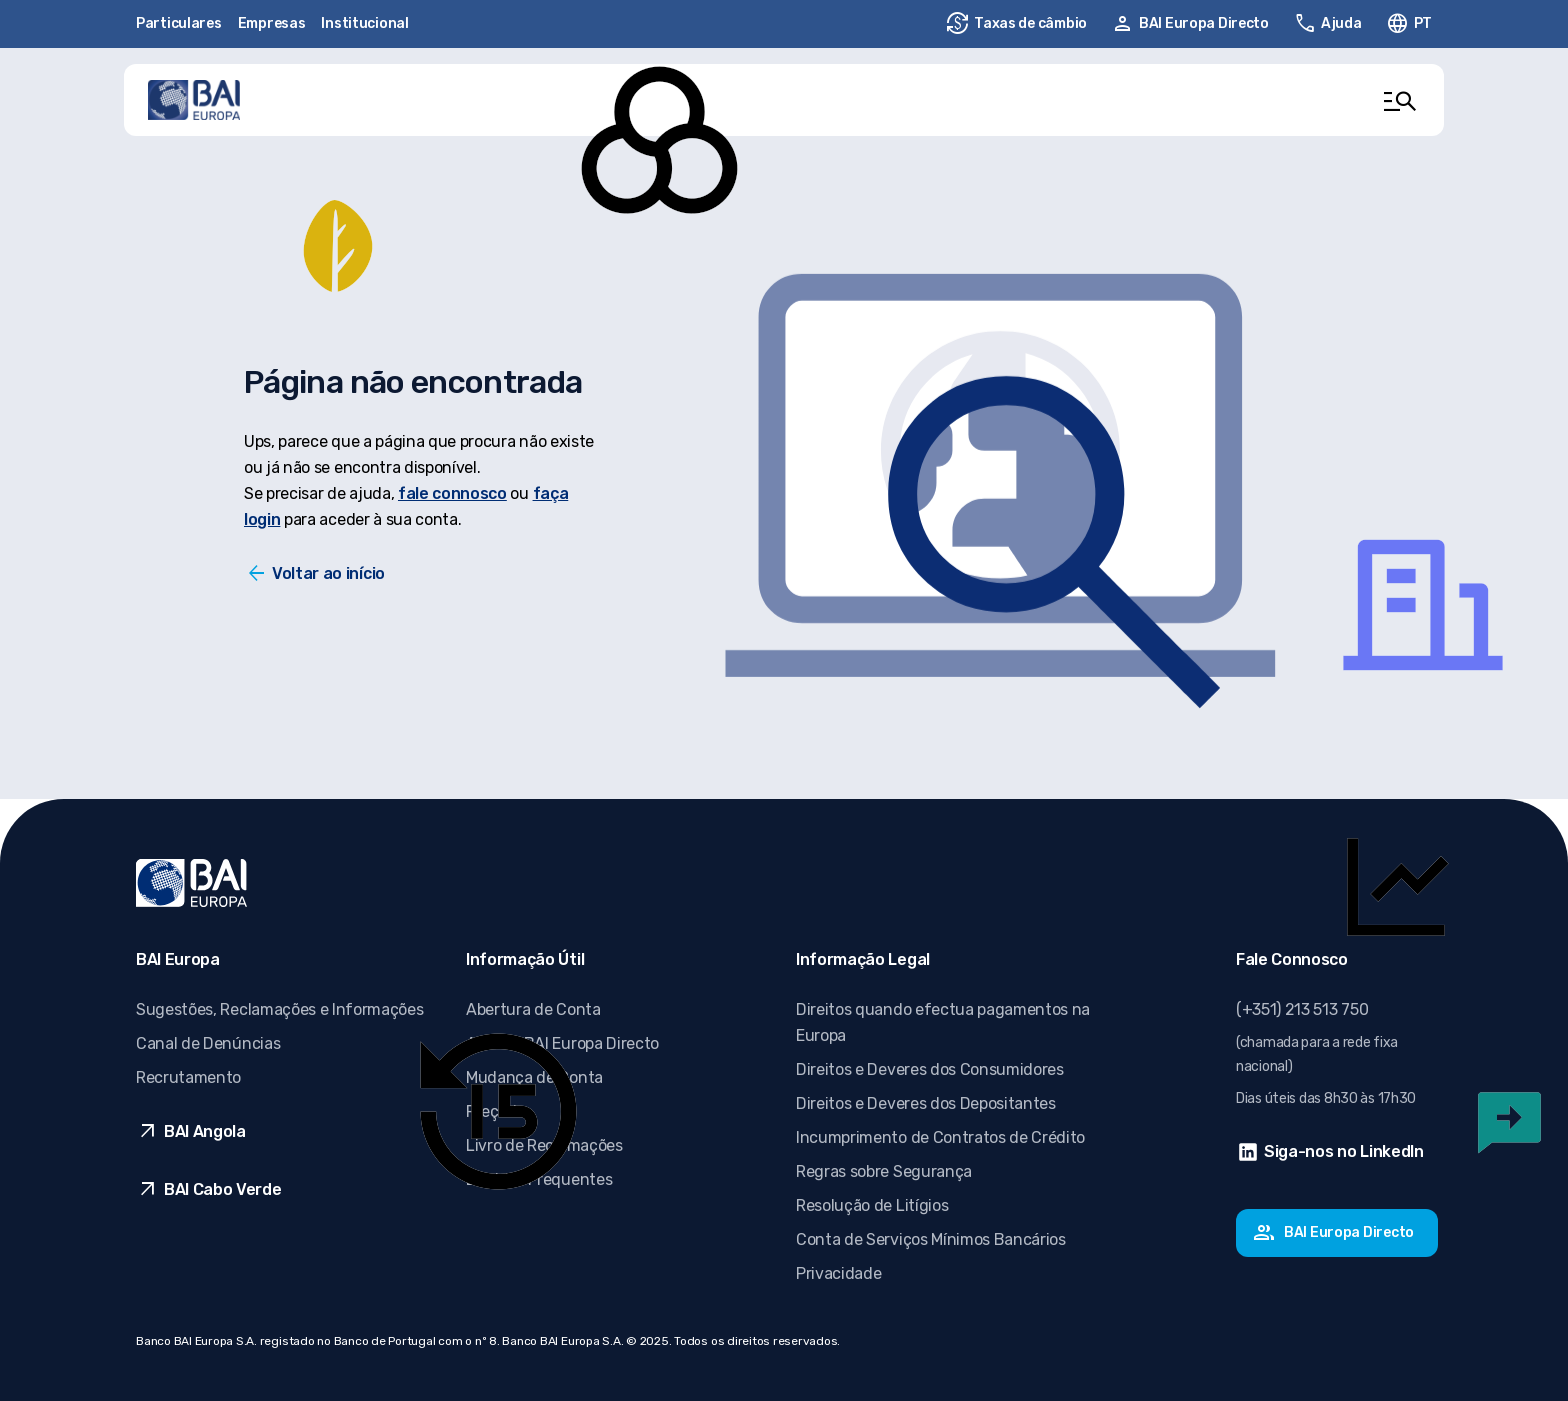 Image resolution: width=1568 pixels, height=1401 pixels. What do you see at coordinates (498, 1111) in the screenshot?
I see `rewind 15 seconds` at bounding box center [498, 1111].